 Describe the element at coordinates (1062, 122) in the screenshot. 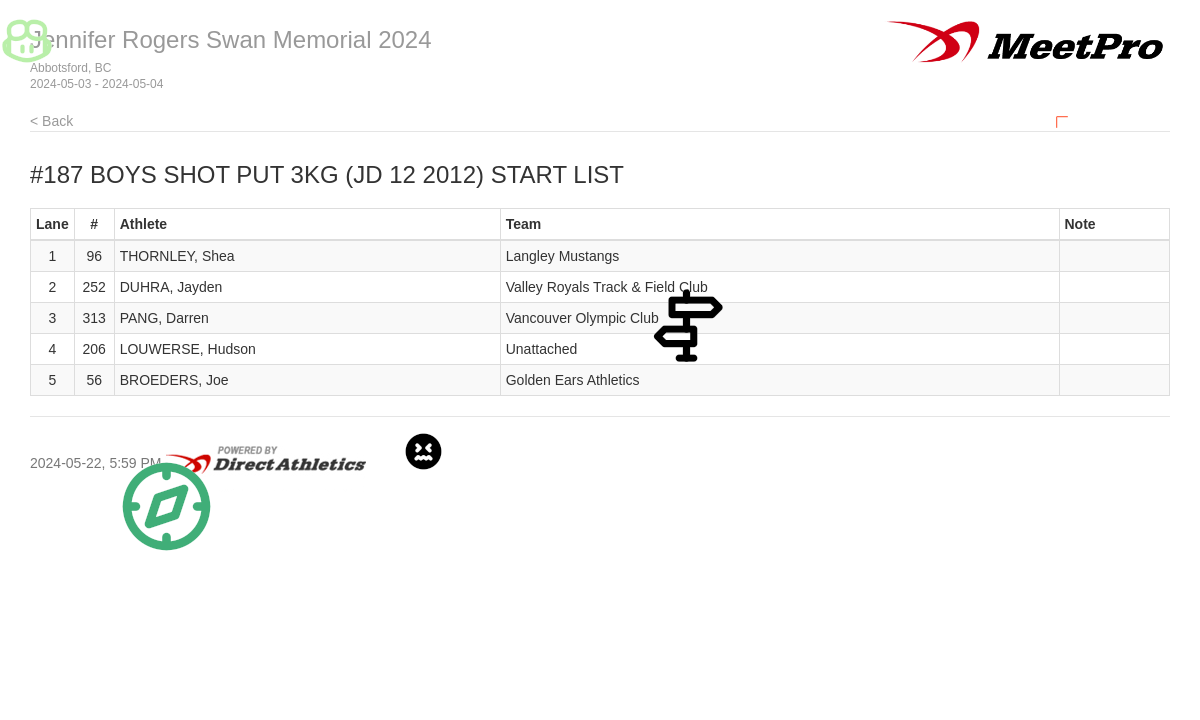

I see `adjust corner radius of a shape` at that location.